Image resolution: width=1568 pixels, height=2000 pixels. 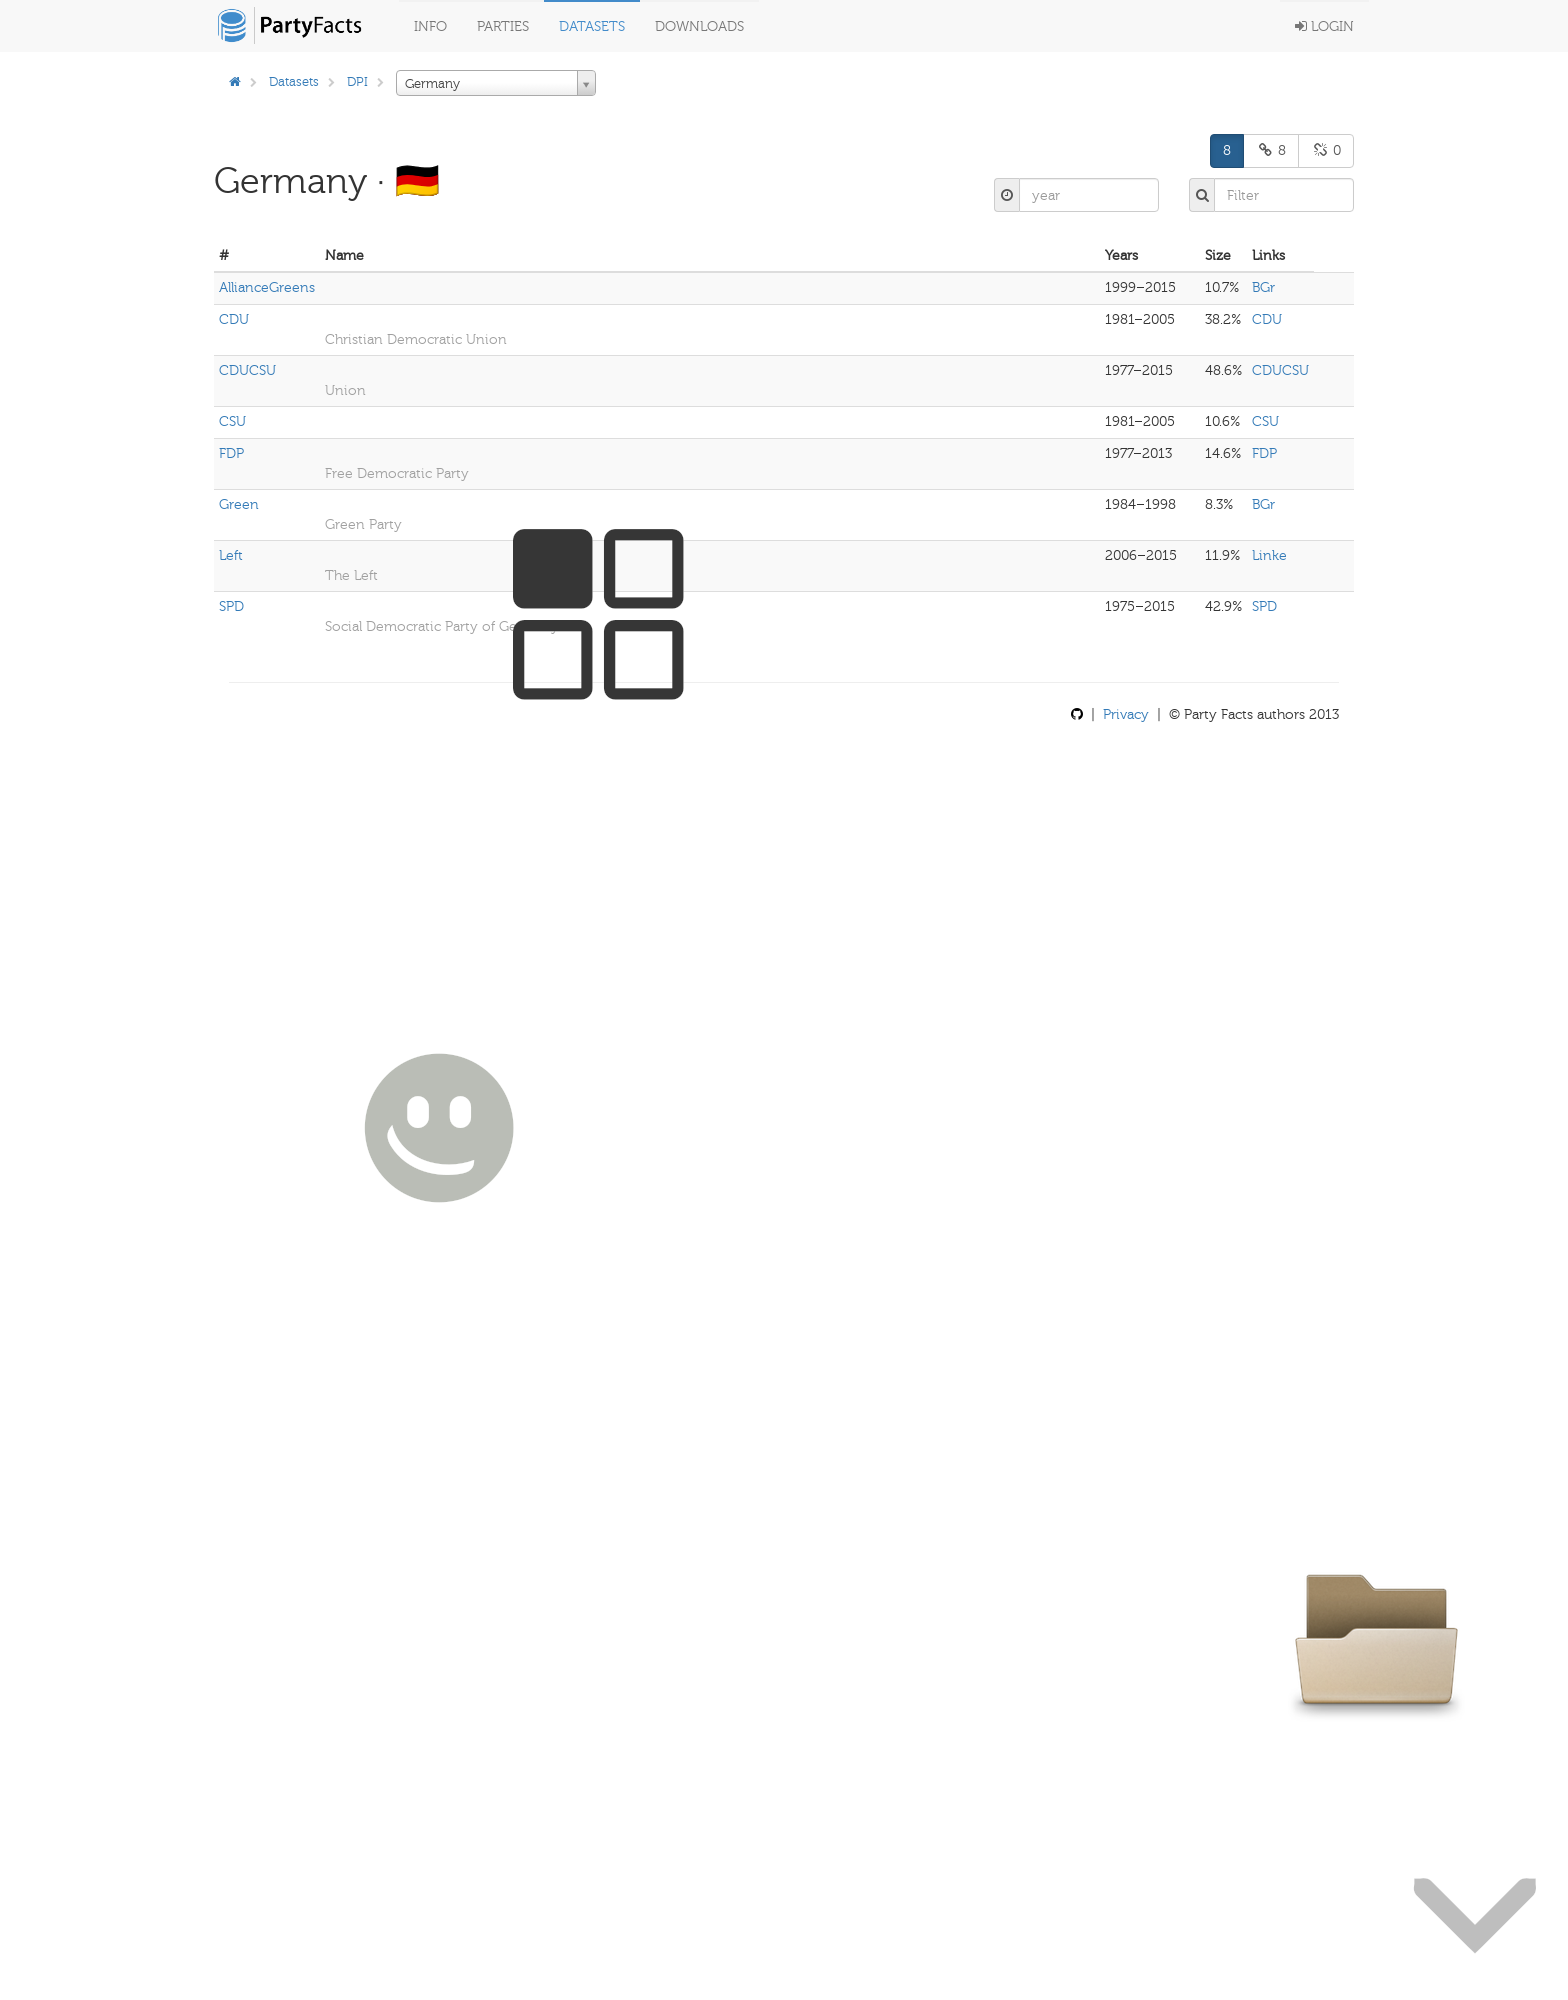 What do you see at coordinates (1475, 1919) in the screenshot?
I see `scroll down or view more content` at bounding box center [1475, 1919].